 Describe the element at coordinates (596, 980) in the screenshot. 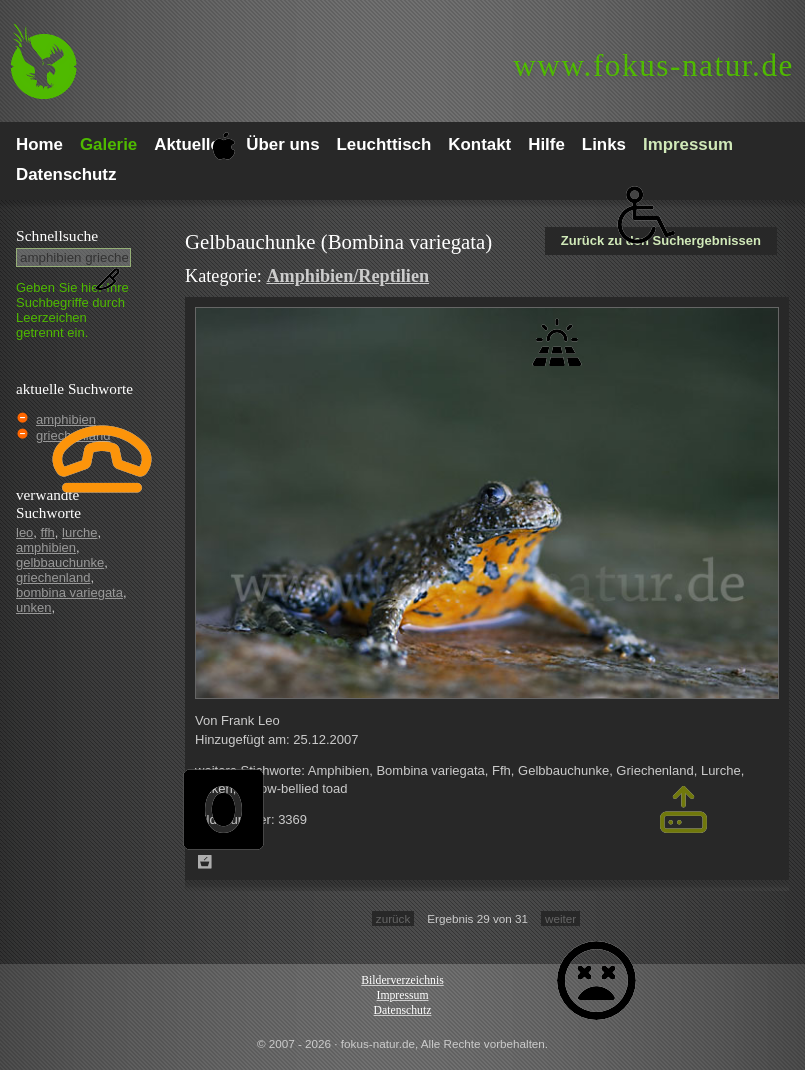

I see `rate experience as very dissatisfied` at that location.